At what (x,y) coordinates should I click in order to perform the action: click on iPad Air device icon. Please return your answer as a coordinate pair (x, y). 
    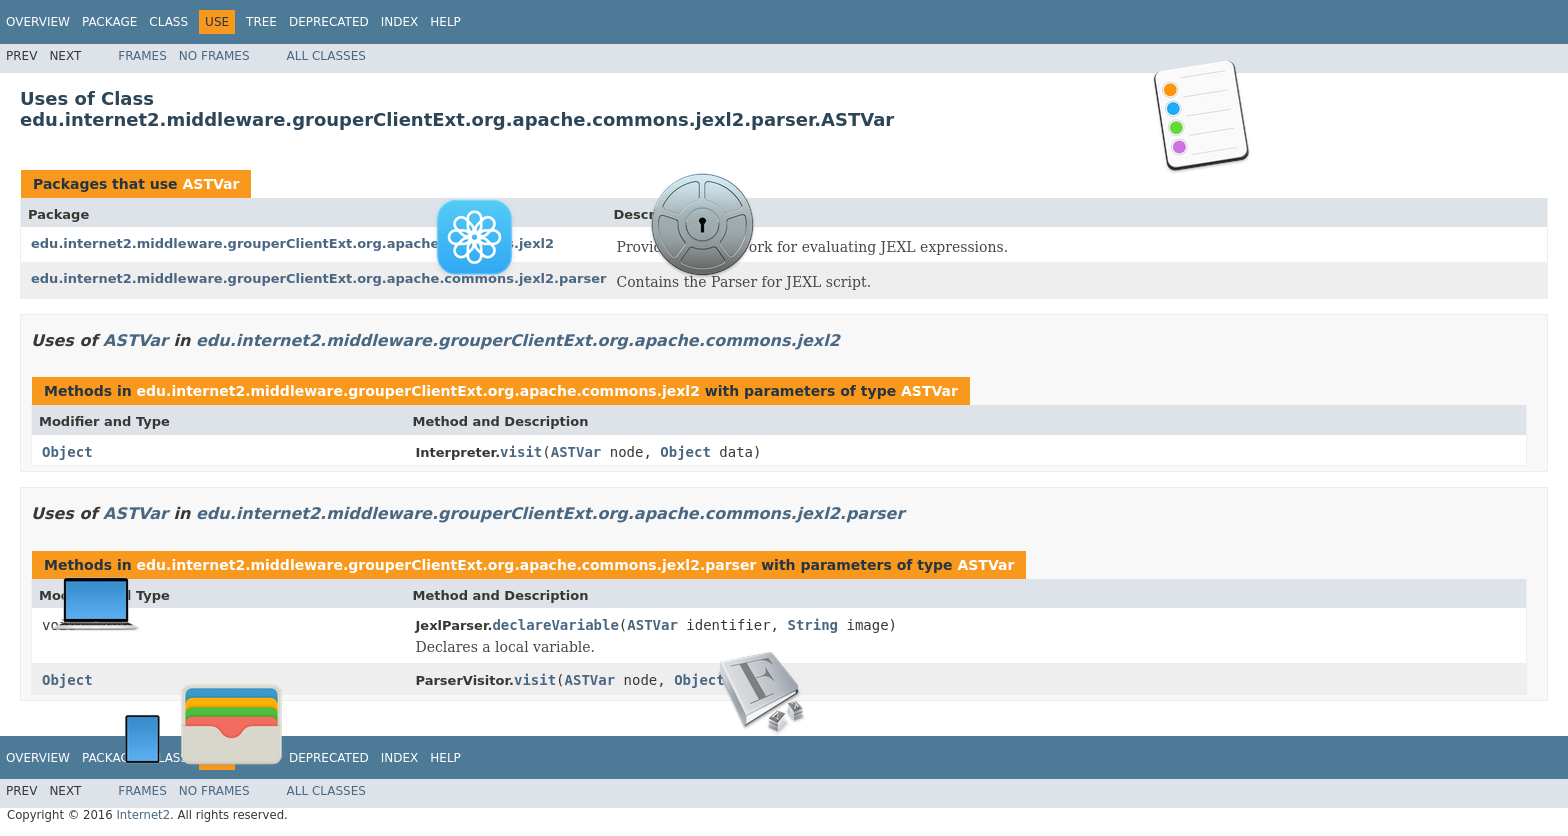
    Looking at the image, I should click on (142, 739).